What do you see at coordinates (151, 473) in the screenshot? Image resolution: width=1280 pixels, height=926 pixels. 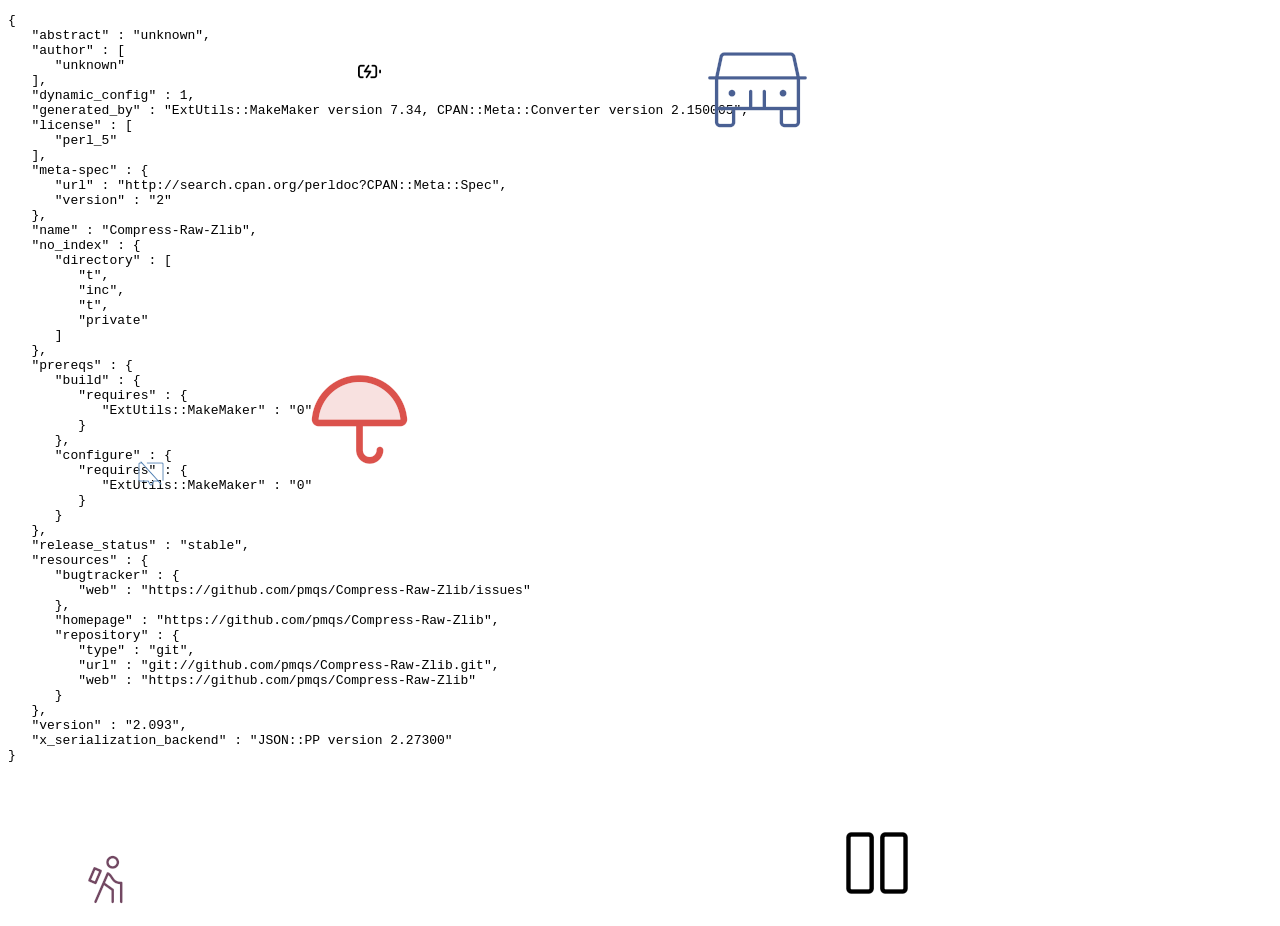 I see `mute or disable chat notifications` at bounding box center [151, 473].